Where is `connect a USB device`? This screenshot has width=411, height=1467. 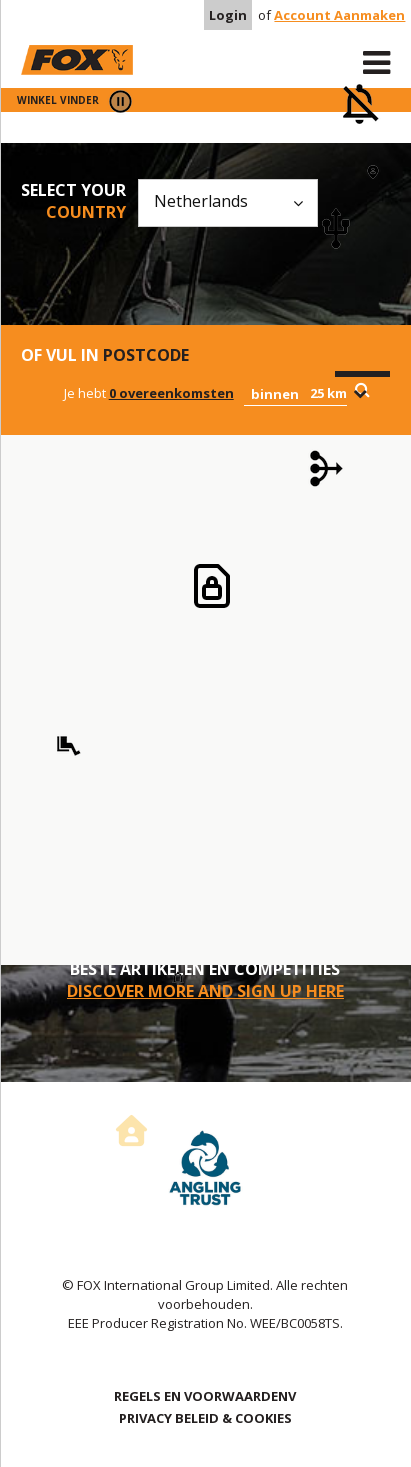 connect a USB device is located at coordinates (336, 229).